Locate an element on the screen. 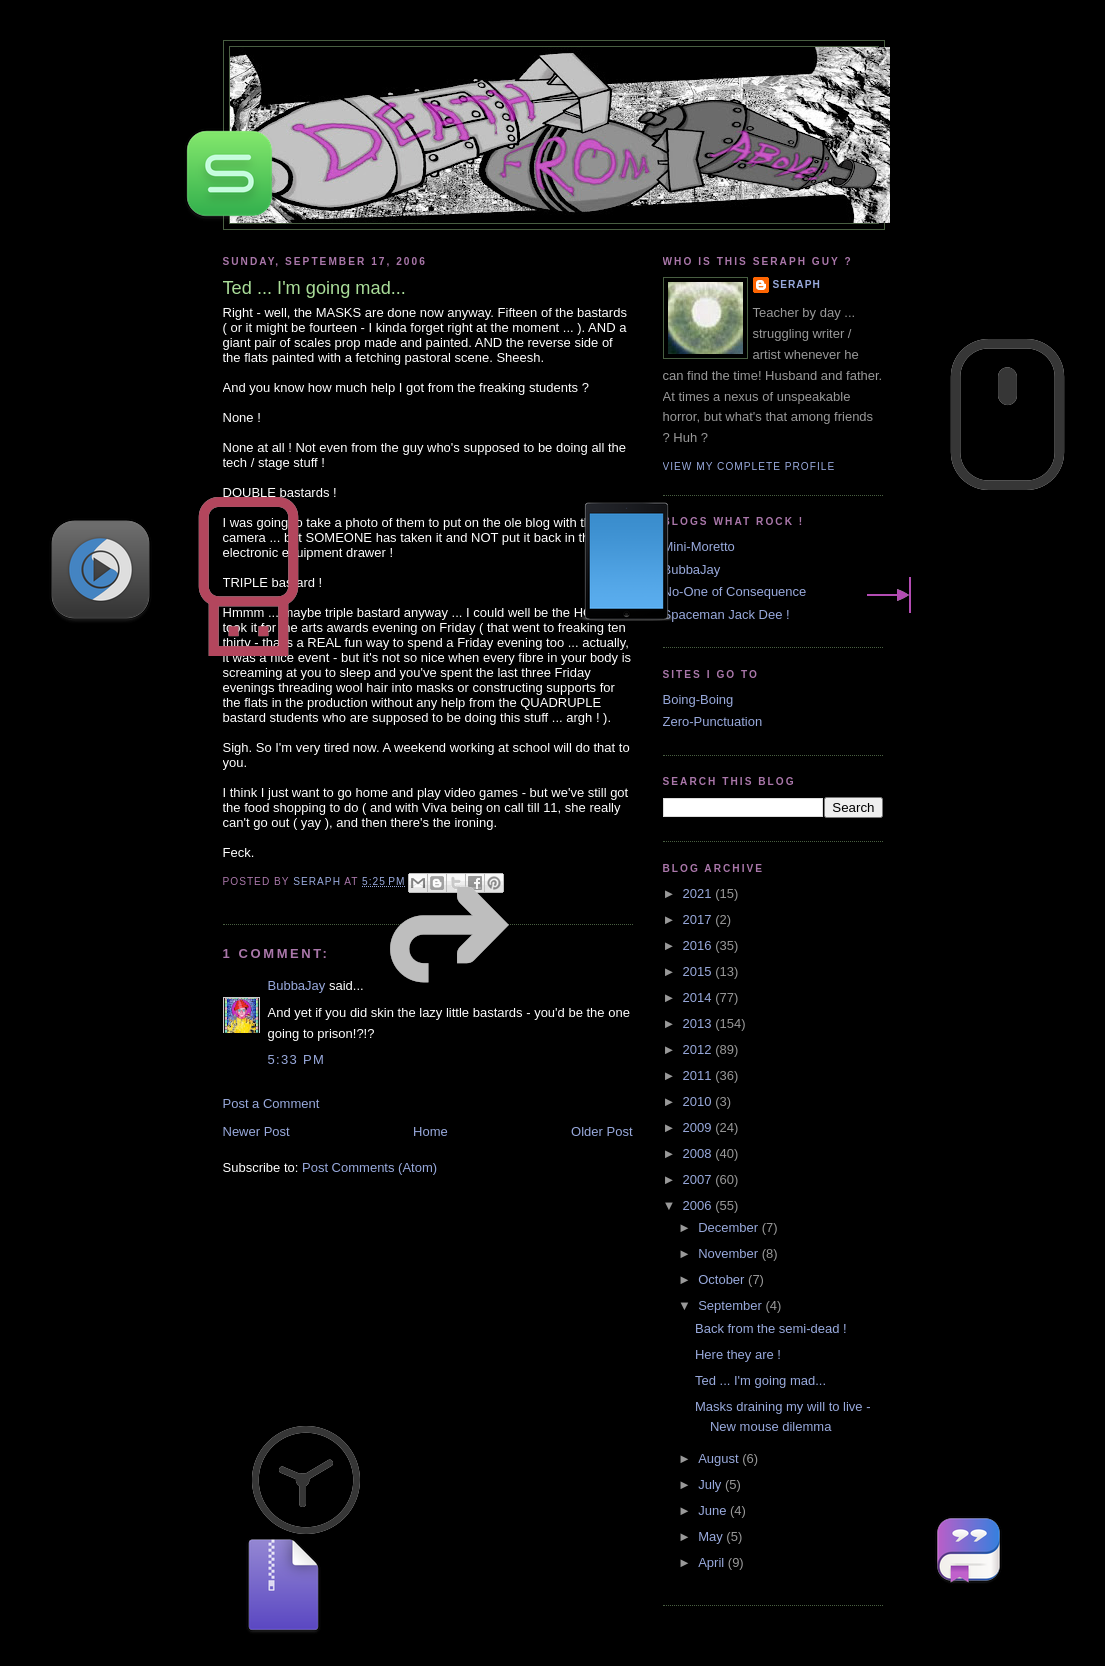  open openshot video editor is located at coordinates (100, 569).